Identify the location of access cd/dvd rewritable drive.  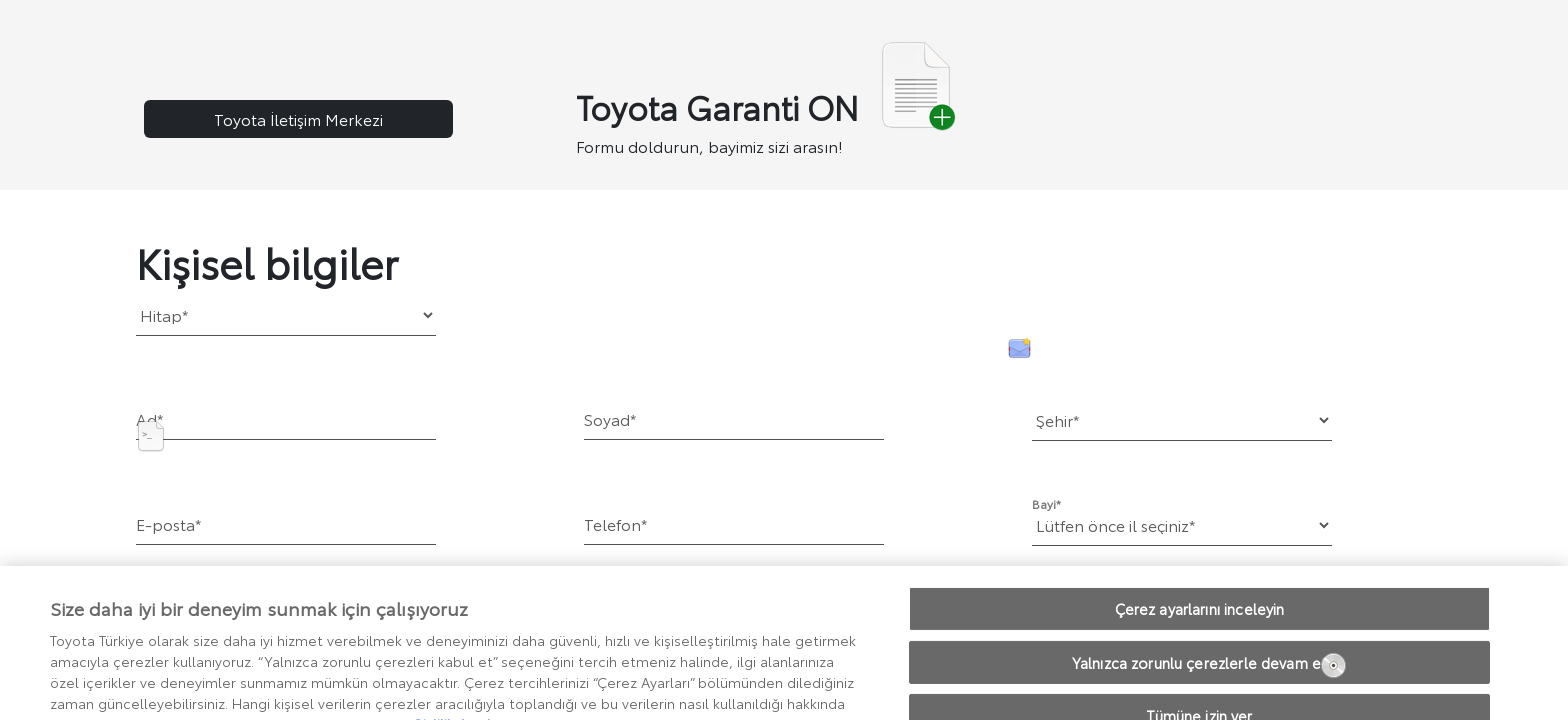
(1333, 665).